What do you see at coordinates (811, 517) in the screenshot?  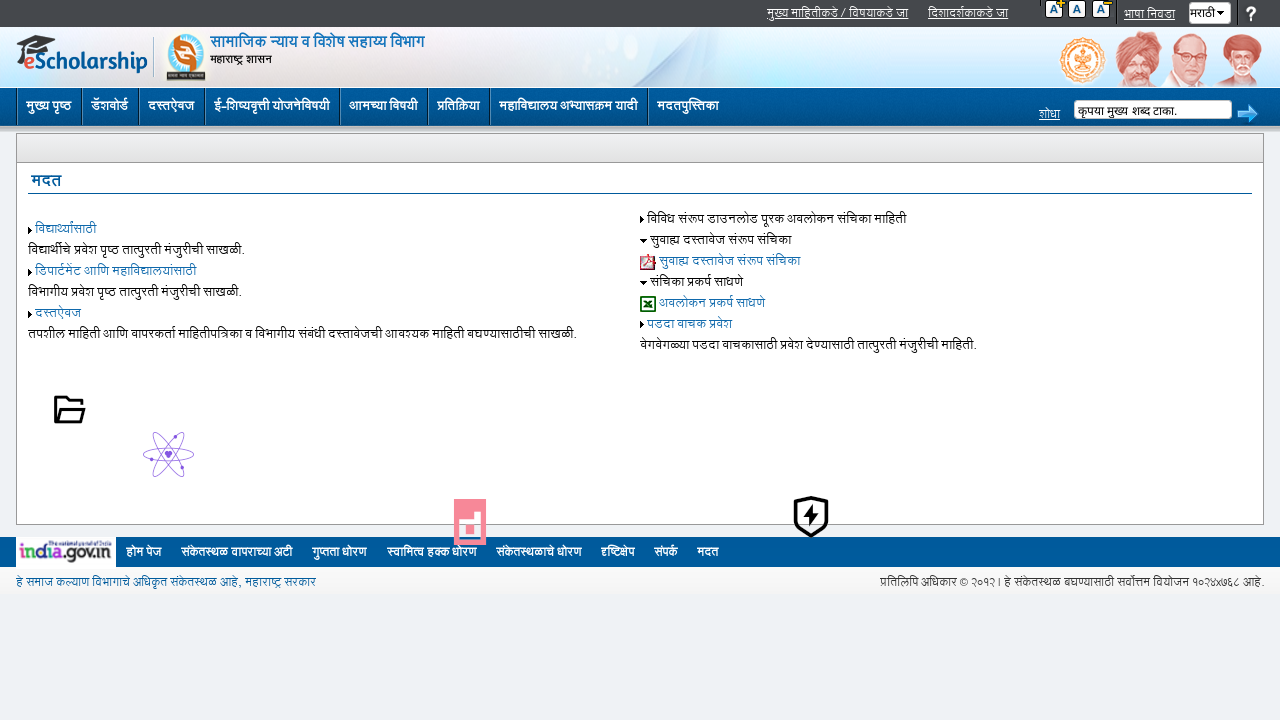 I see `enable fast security scan` at bounding box center [811, 517].